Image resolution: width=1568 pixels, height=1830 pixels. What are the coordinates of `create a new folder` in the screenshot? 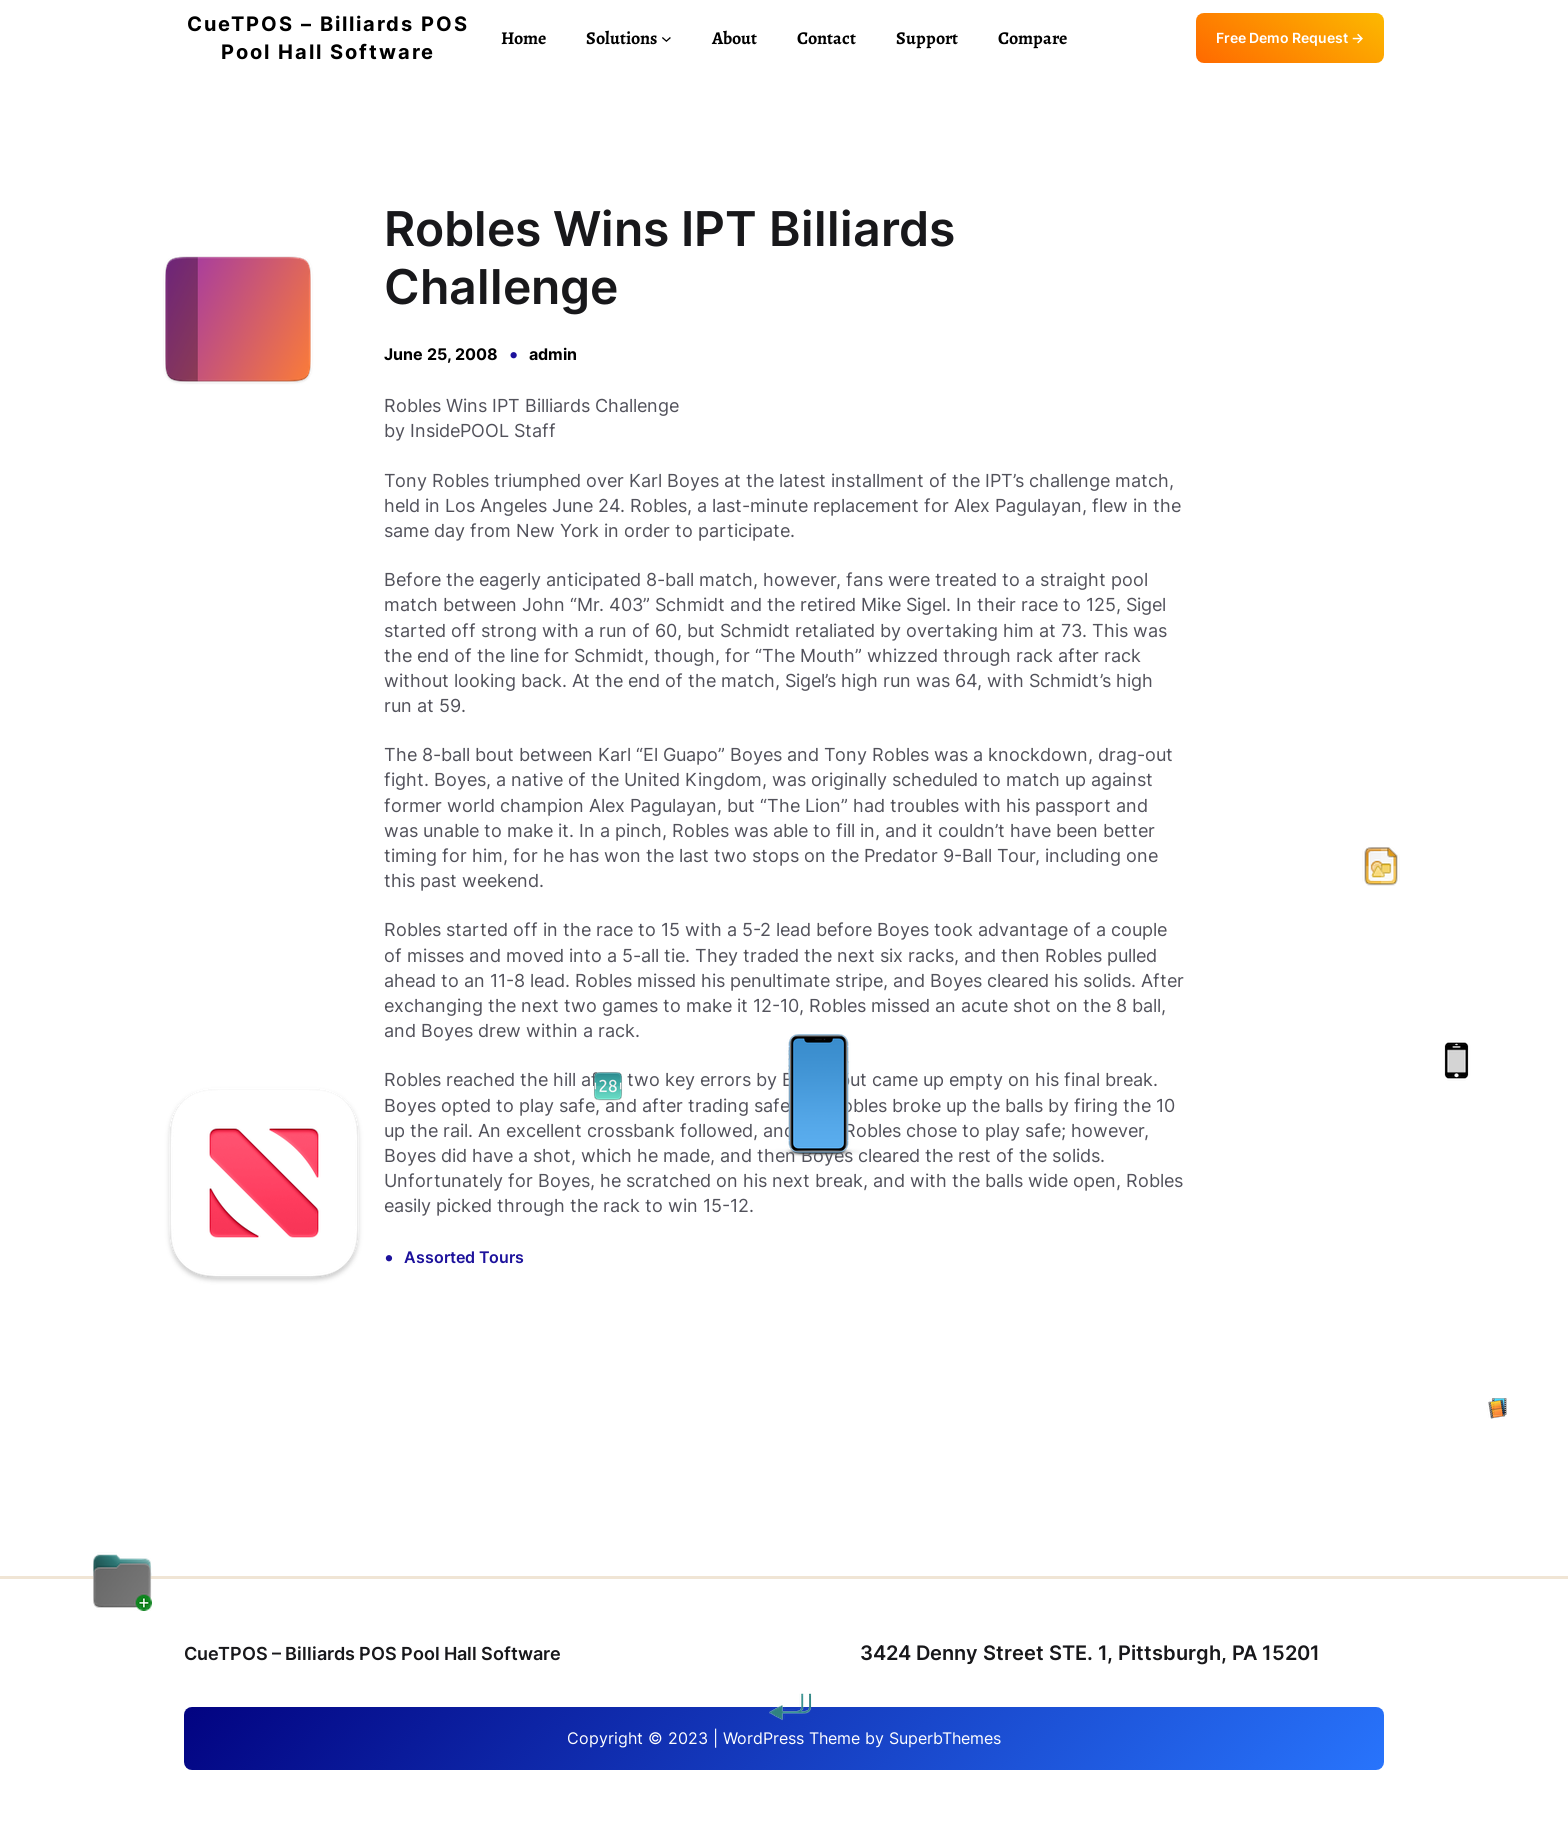 It's located at (122, 1581).